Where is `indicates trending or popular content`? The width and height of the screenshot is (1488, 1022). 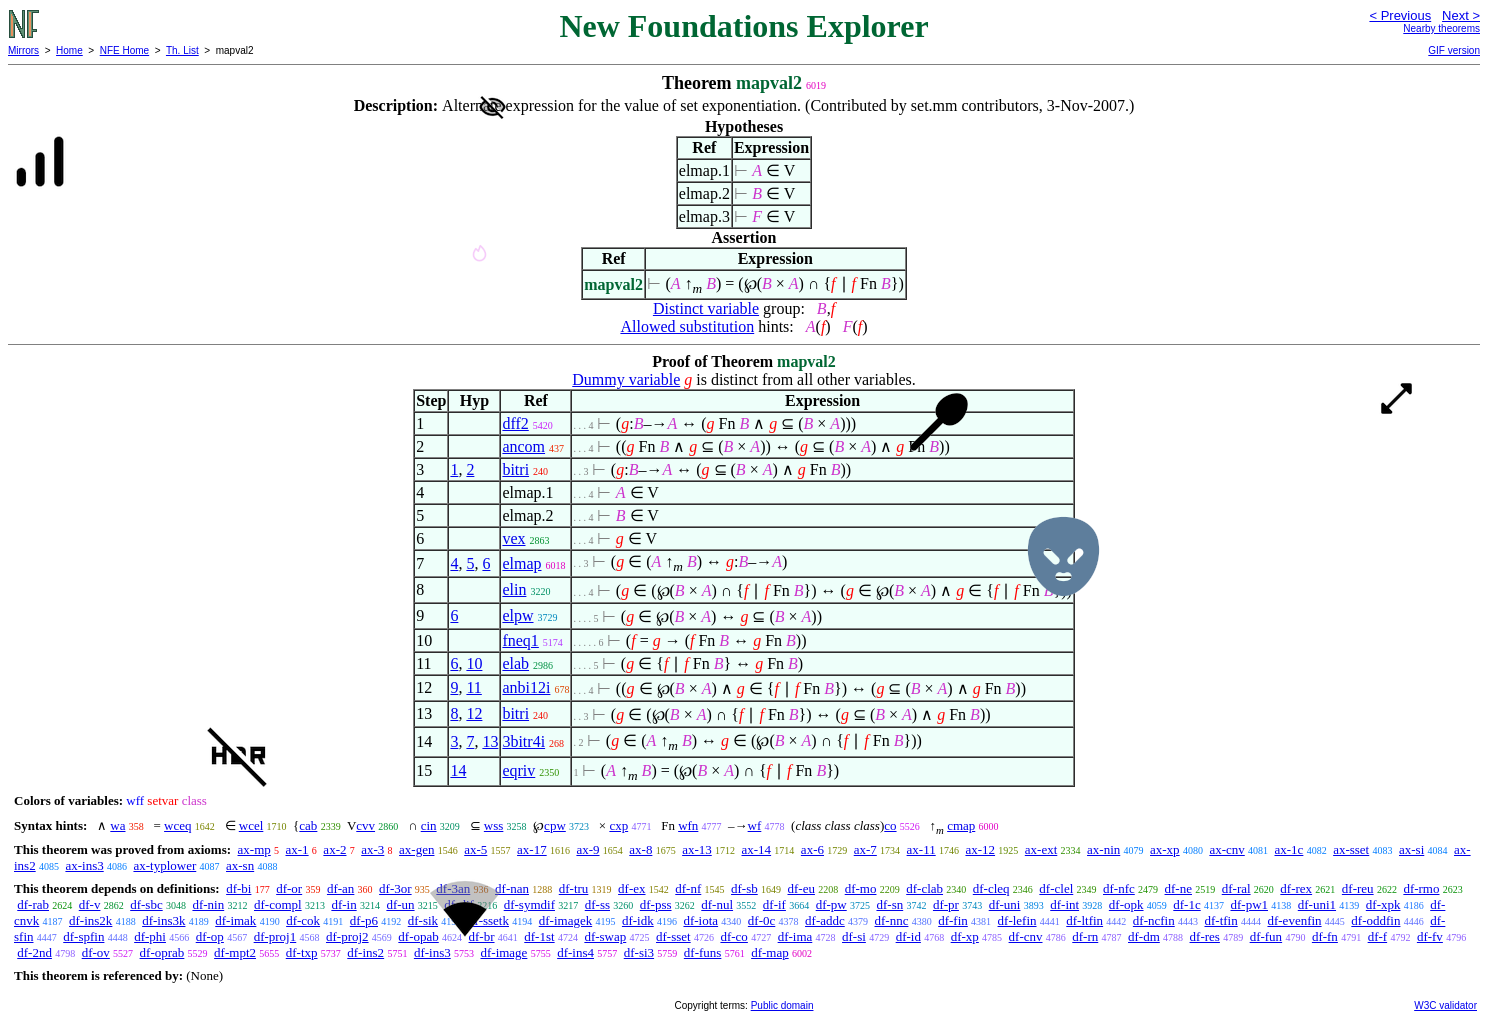
indicates trending or popular content is located at coordinates (479, 253).